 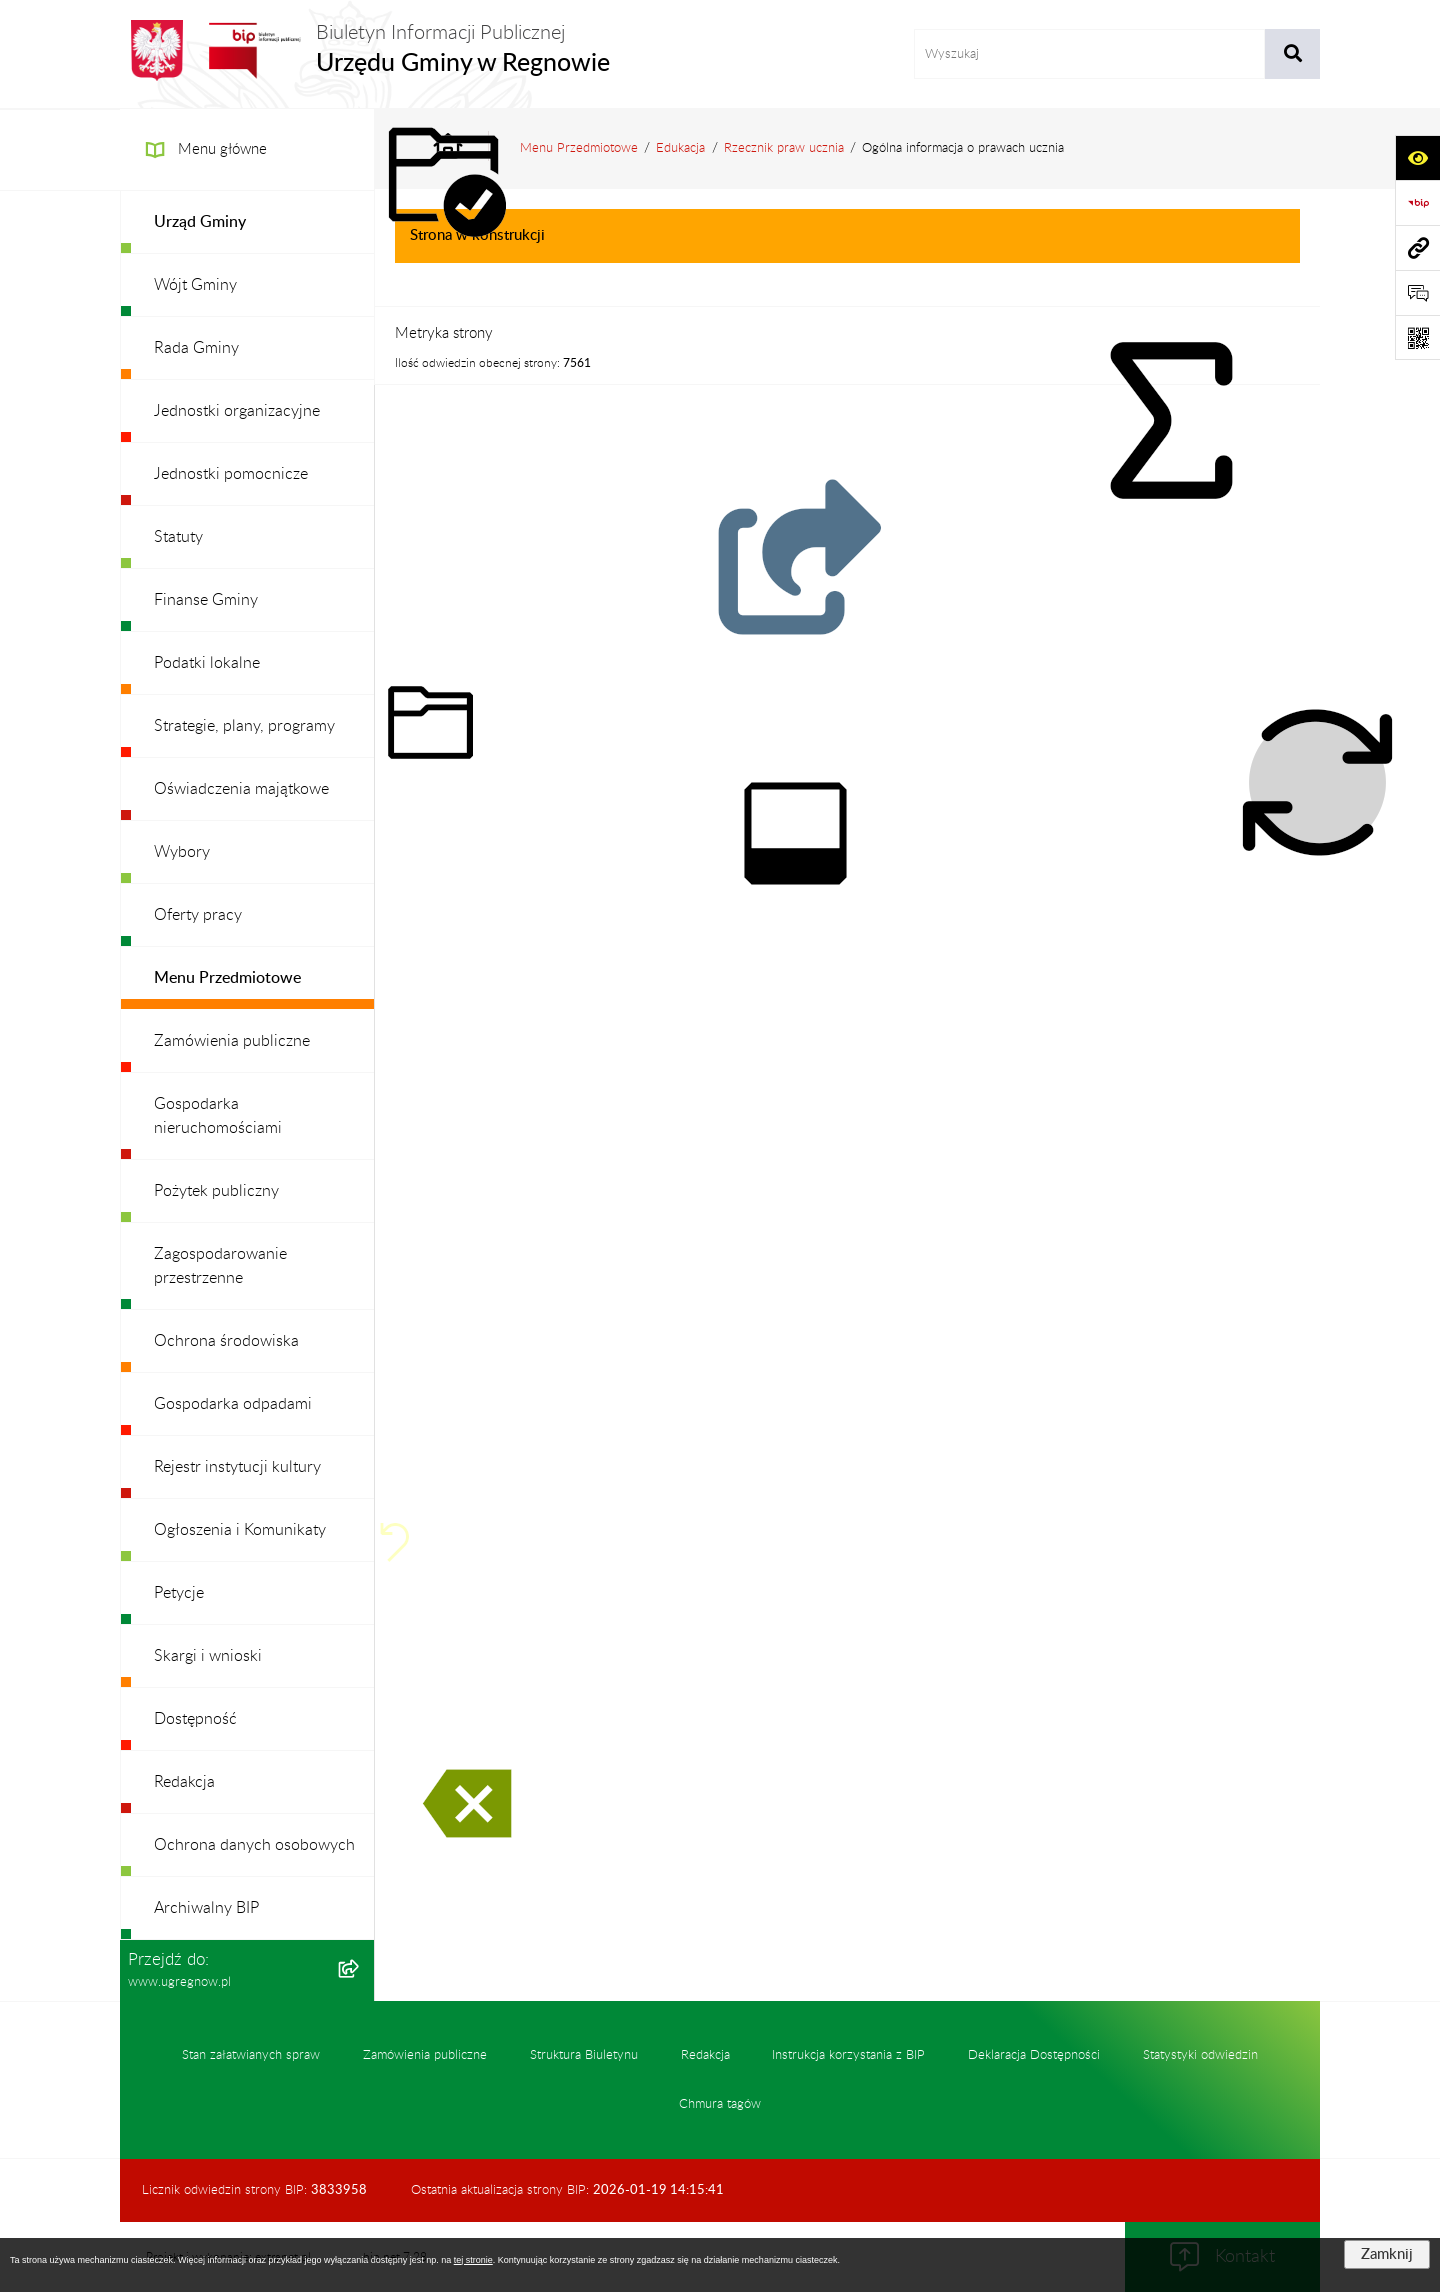 What do you see at coordinates (795, 833) in the screenshot?
I see `toggle bottom panel visibility` at bounding box center [795, 833].